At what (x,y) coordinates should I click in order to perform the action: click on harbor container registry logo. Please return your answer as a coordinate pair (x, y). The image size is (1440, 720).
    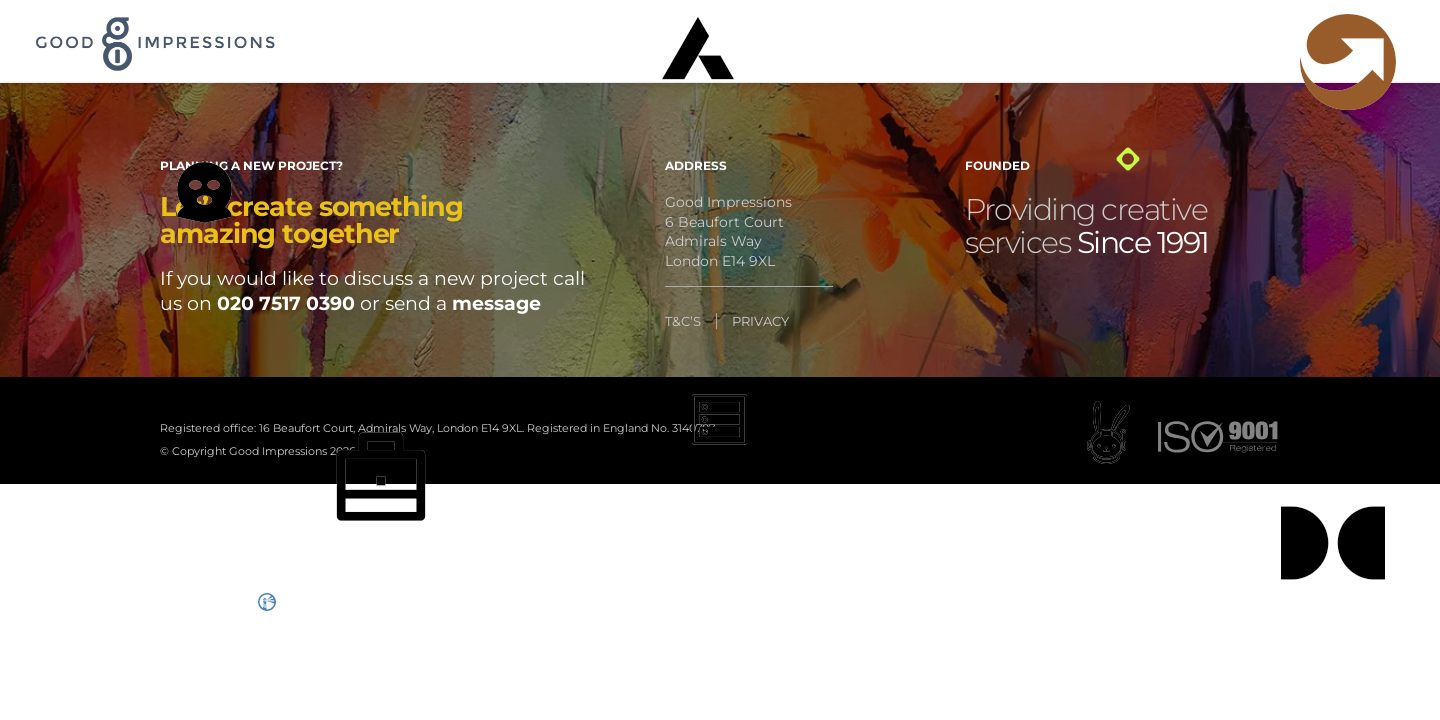
    Looking at the image, I should click on (267, 602).